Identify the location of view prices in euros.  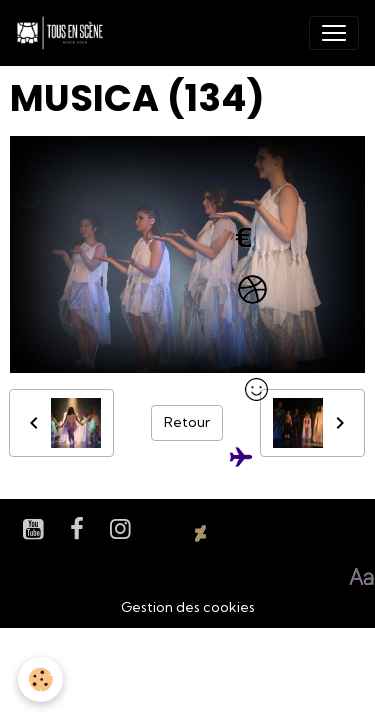
(243, 237).